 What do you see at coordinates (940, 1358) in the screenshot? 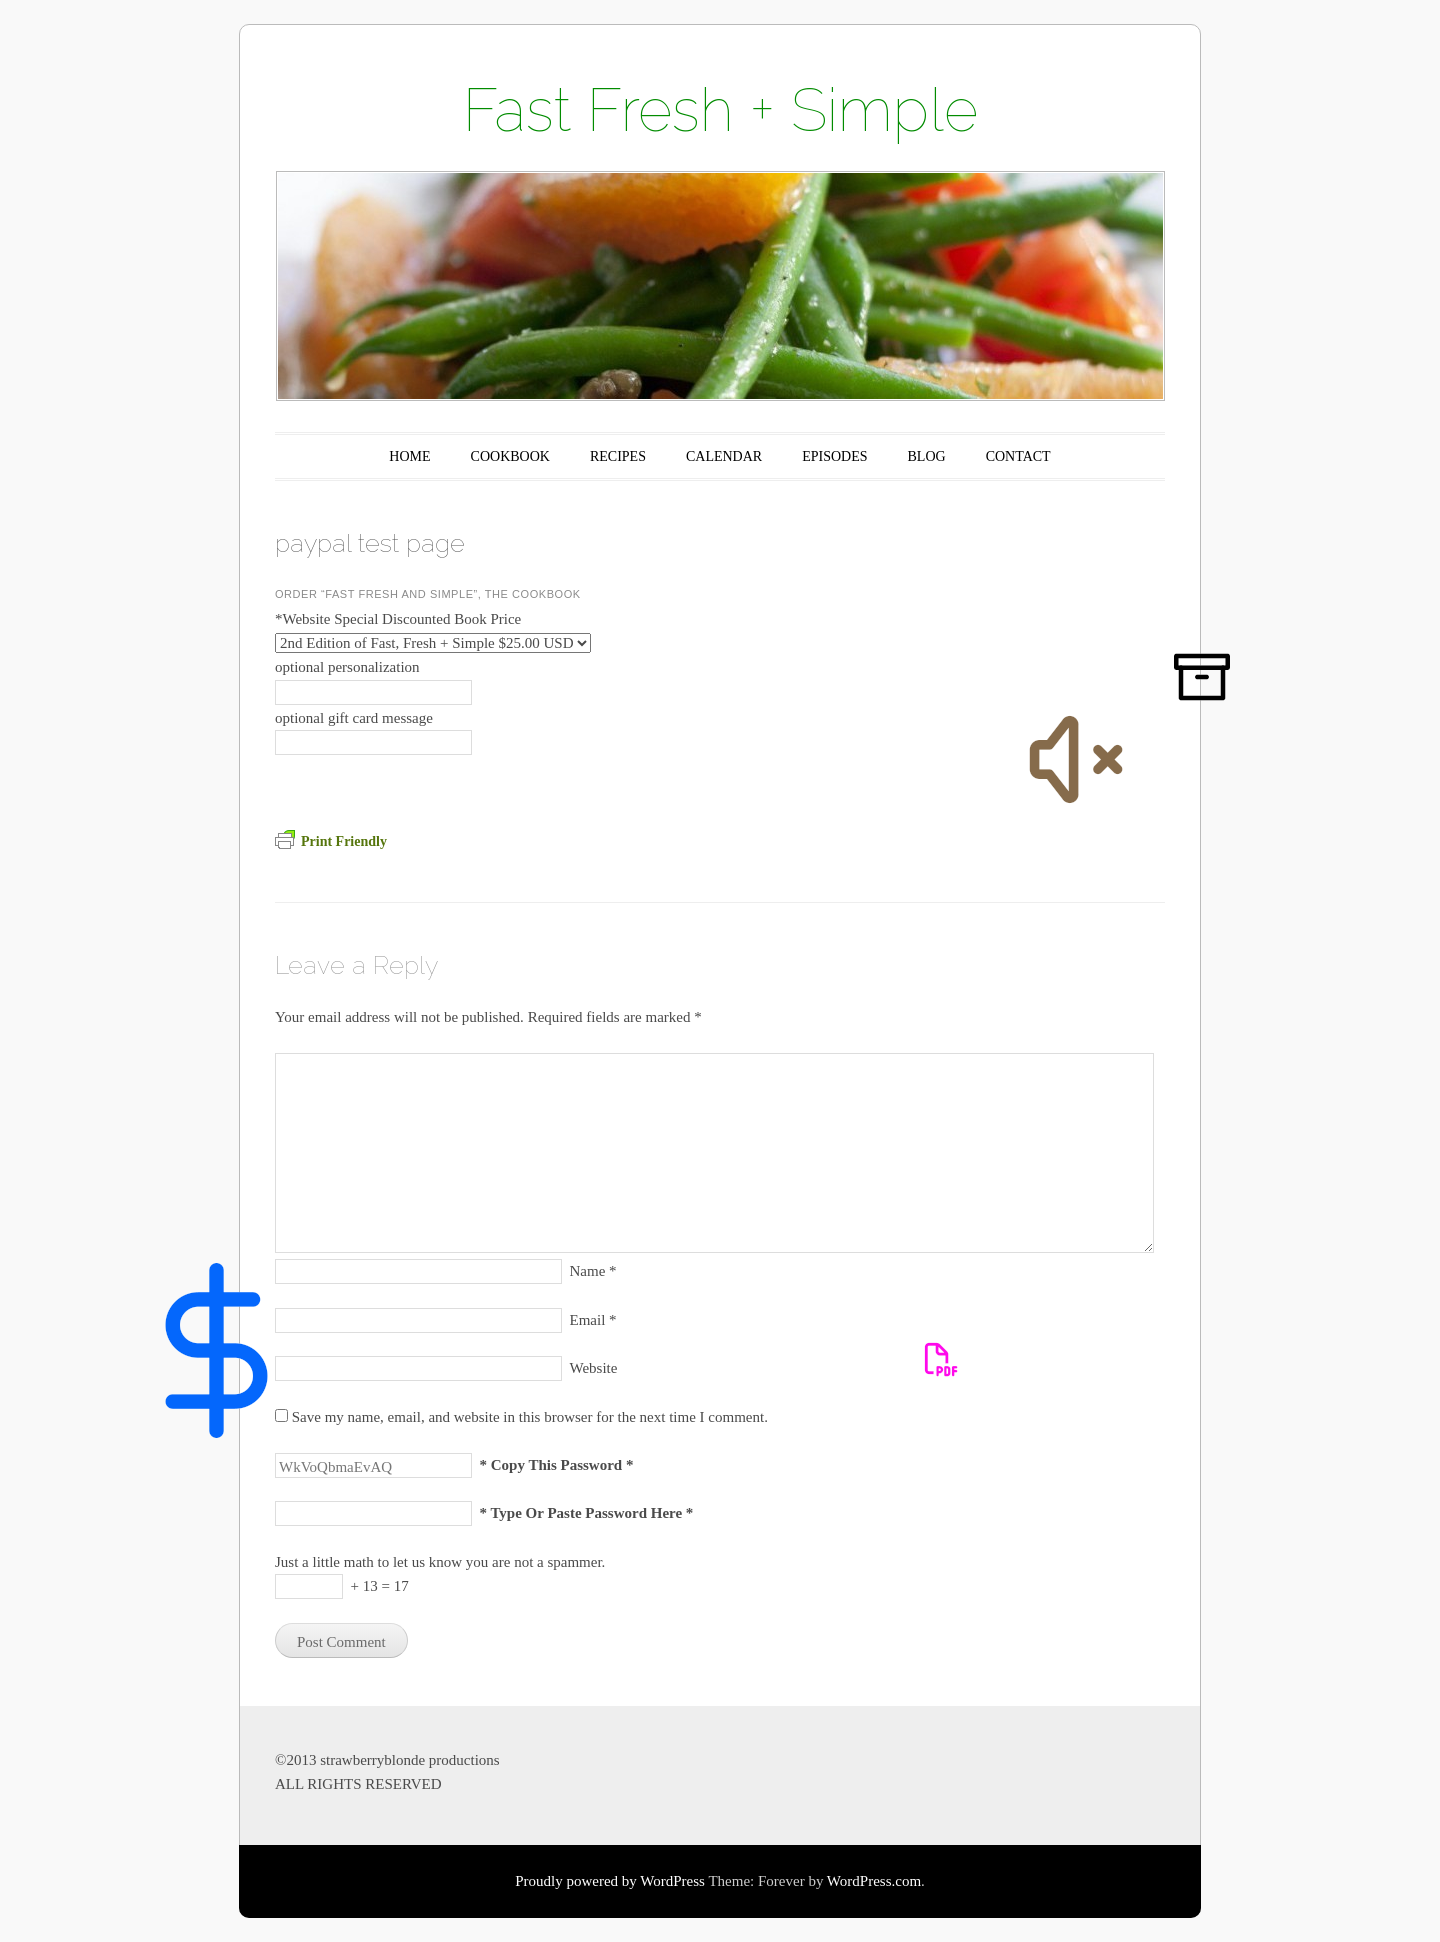
I see `view or open a PDF document` at bounding box center [940, 1358].